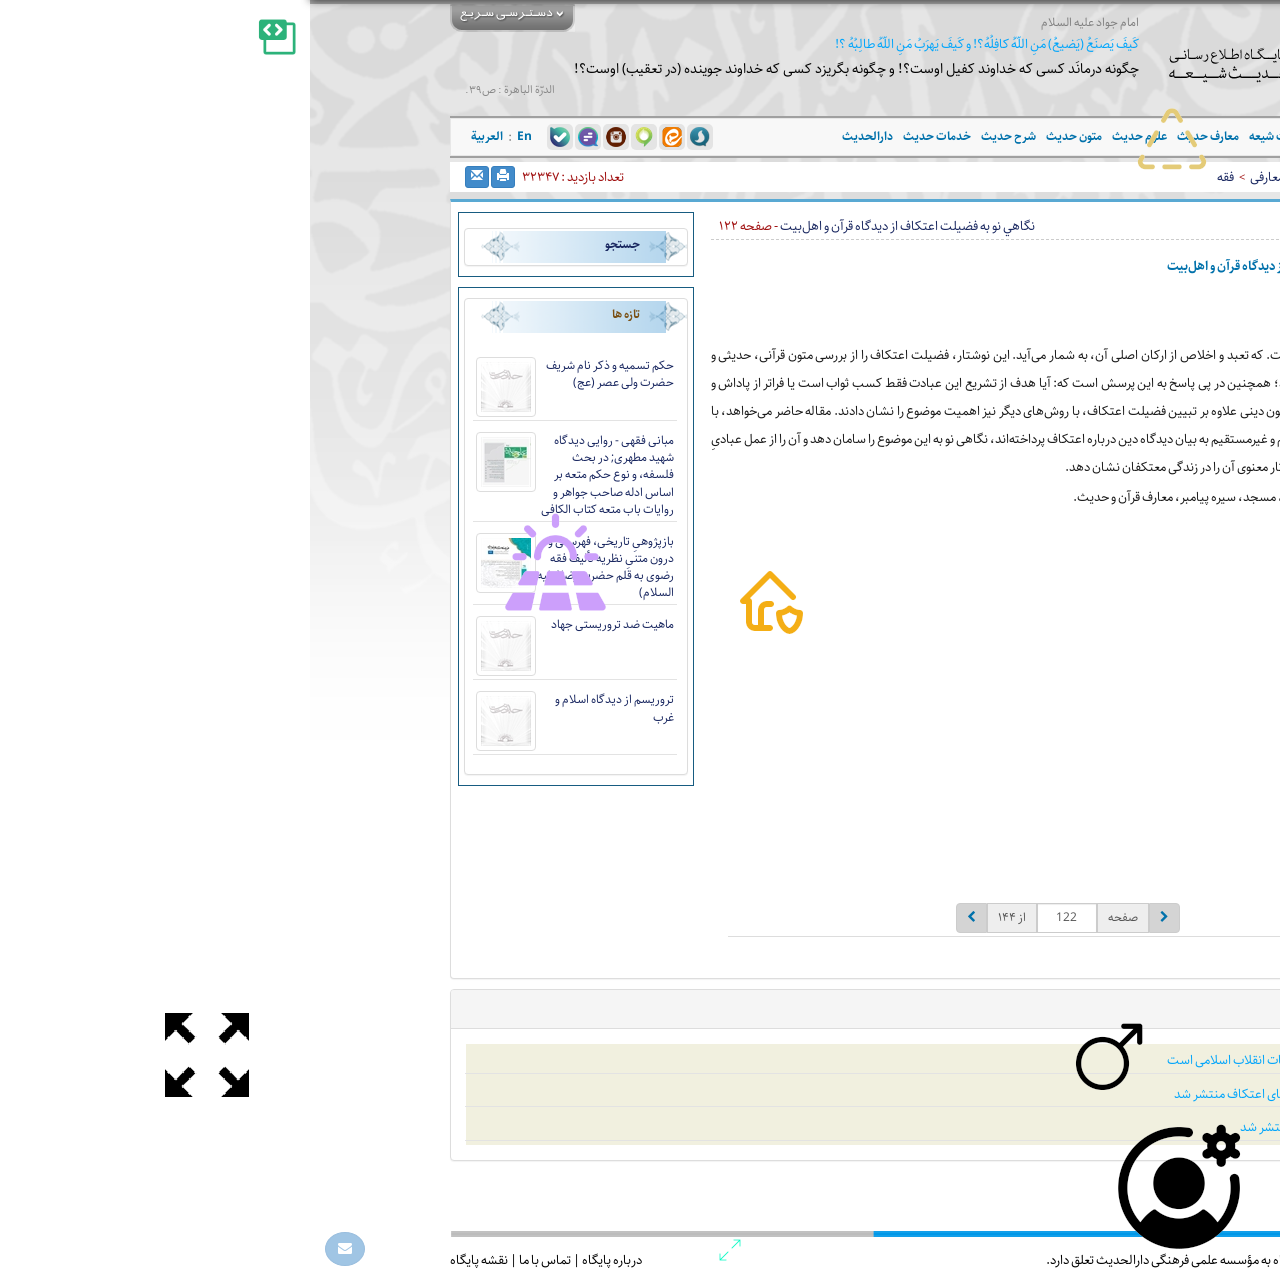  What do you see at coordinates (1172, 140) in the screenshot?
I see `indicates a draft or incomplete state` at bounding box center [1172, 140].